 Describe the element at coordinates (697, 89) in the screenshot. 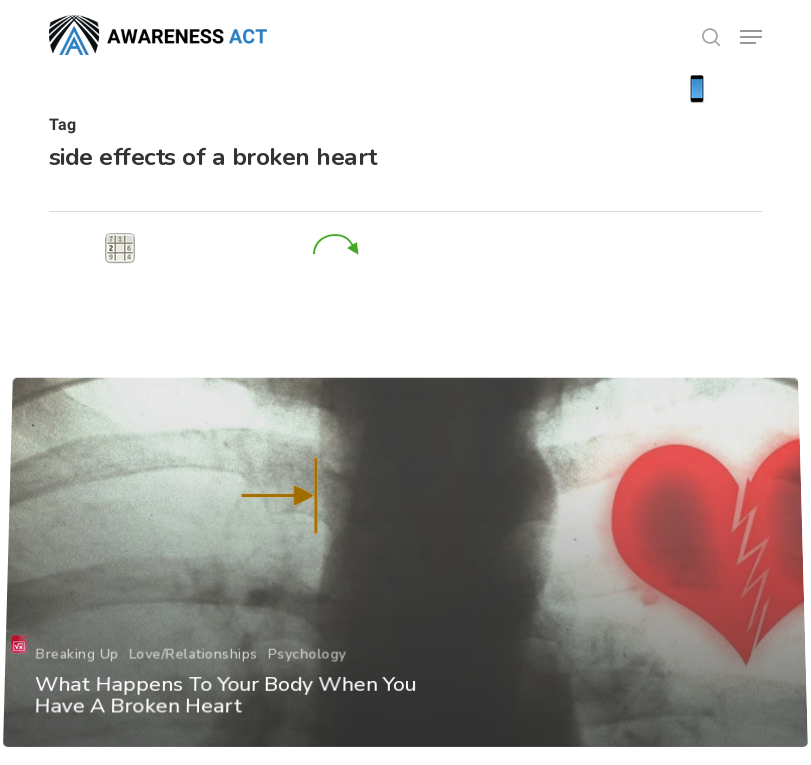

I see `iPhone SE device connected to your Mac` at that location.